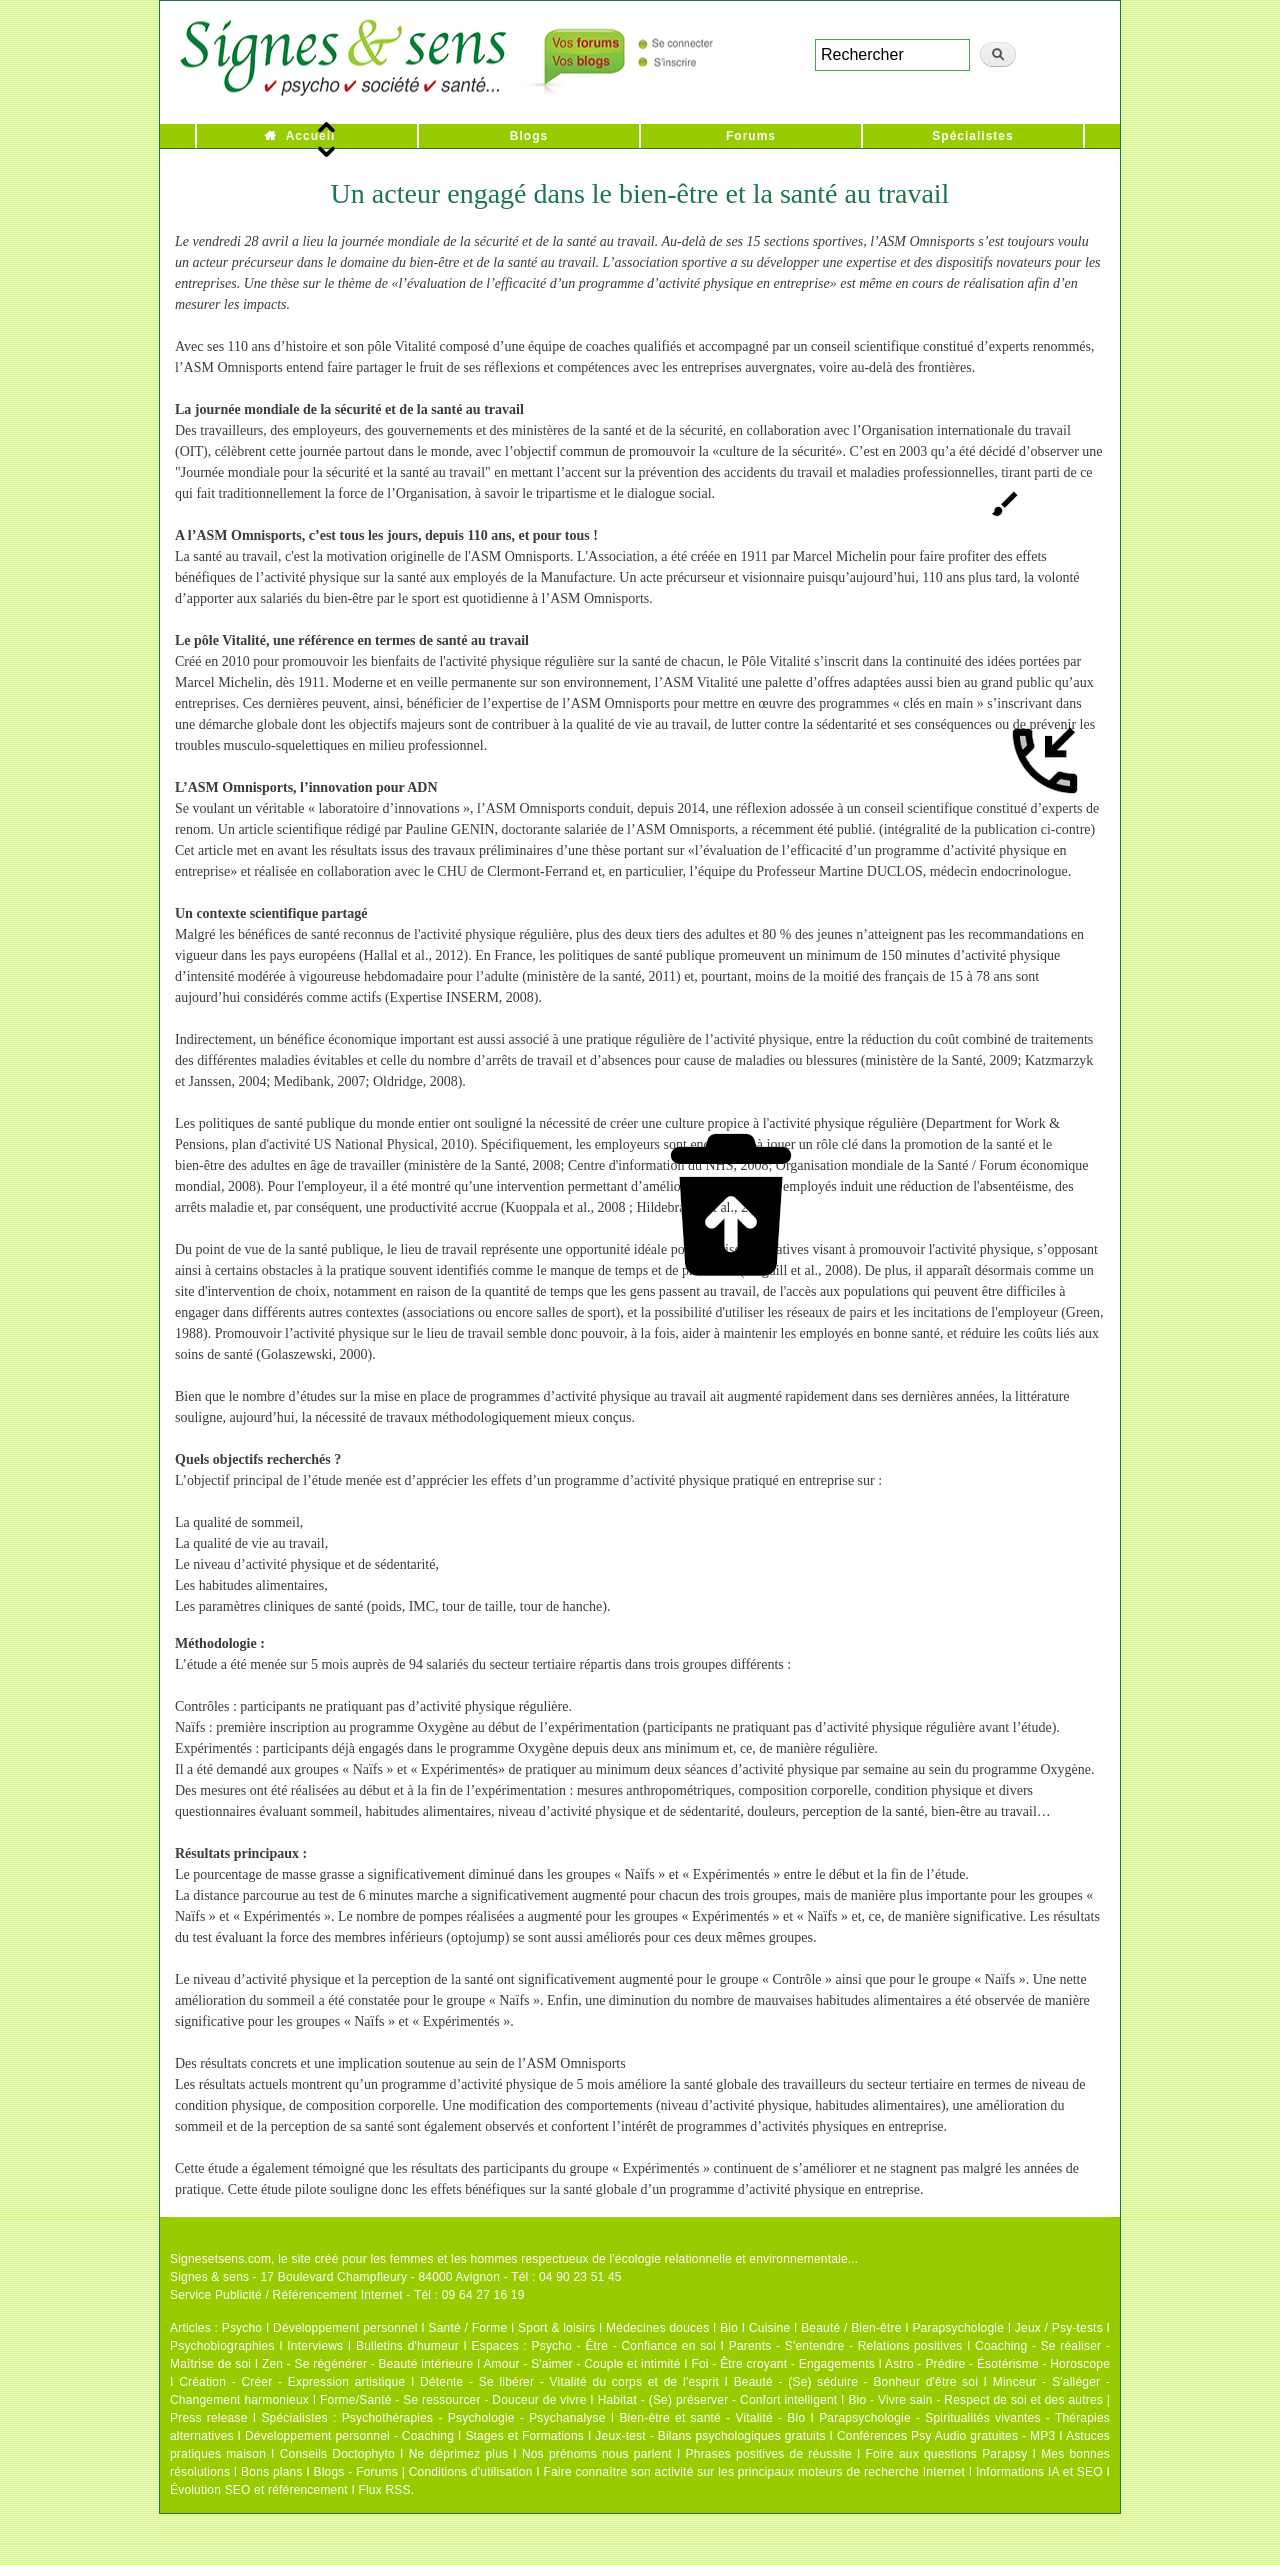  Describe the element at coordinates (1005, 504) in the screenshot. I see `access drawing or painting tools` at that location.